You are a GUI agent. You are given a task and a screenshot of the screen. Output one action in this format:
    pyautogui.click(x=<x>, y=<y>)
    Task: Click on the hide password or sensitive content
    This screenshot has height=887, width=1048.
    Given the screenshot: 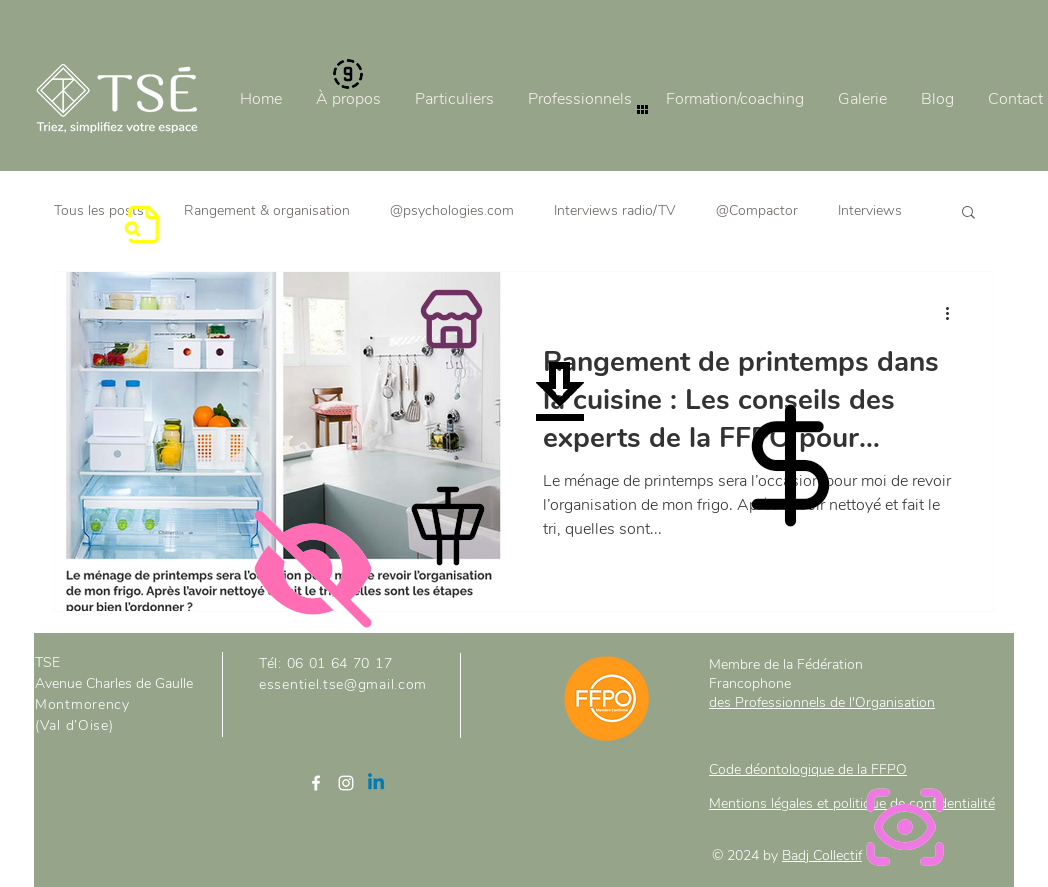 What is the action you would take?
    pyautogui.click(x=313, y=569)
    